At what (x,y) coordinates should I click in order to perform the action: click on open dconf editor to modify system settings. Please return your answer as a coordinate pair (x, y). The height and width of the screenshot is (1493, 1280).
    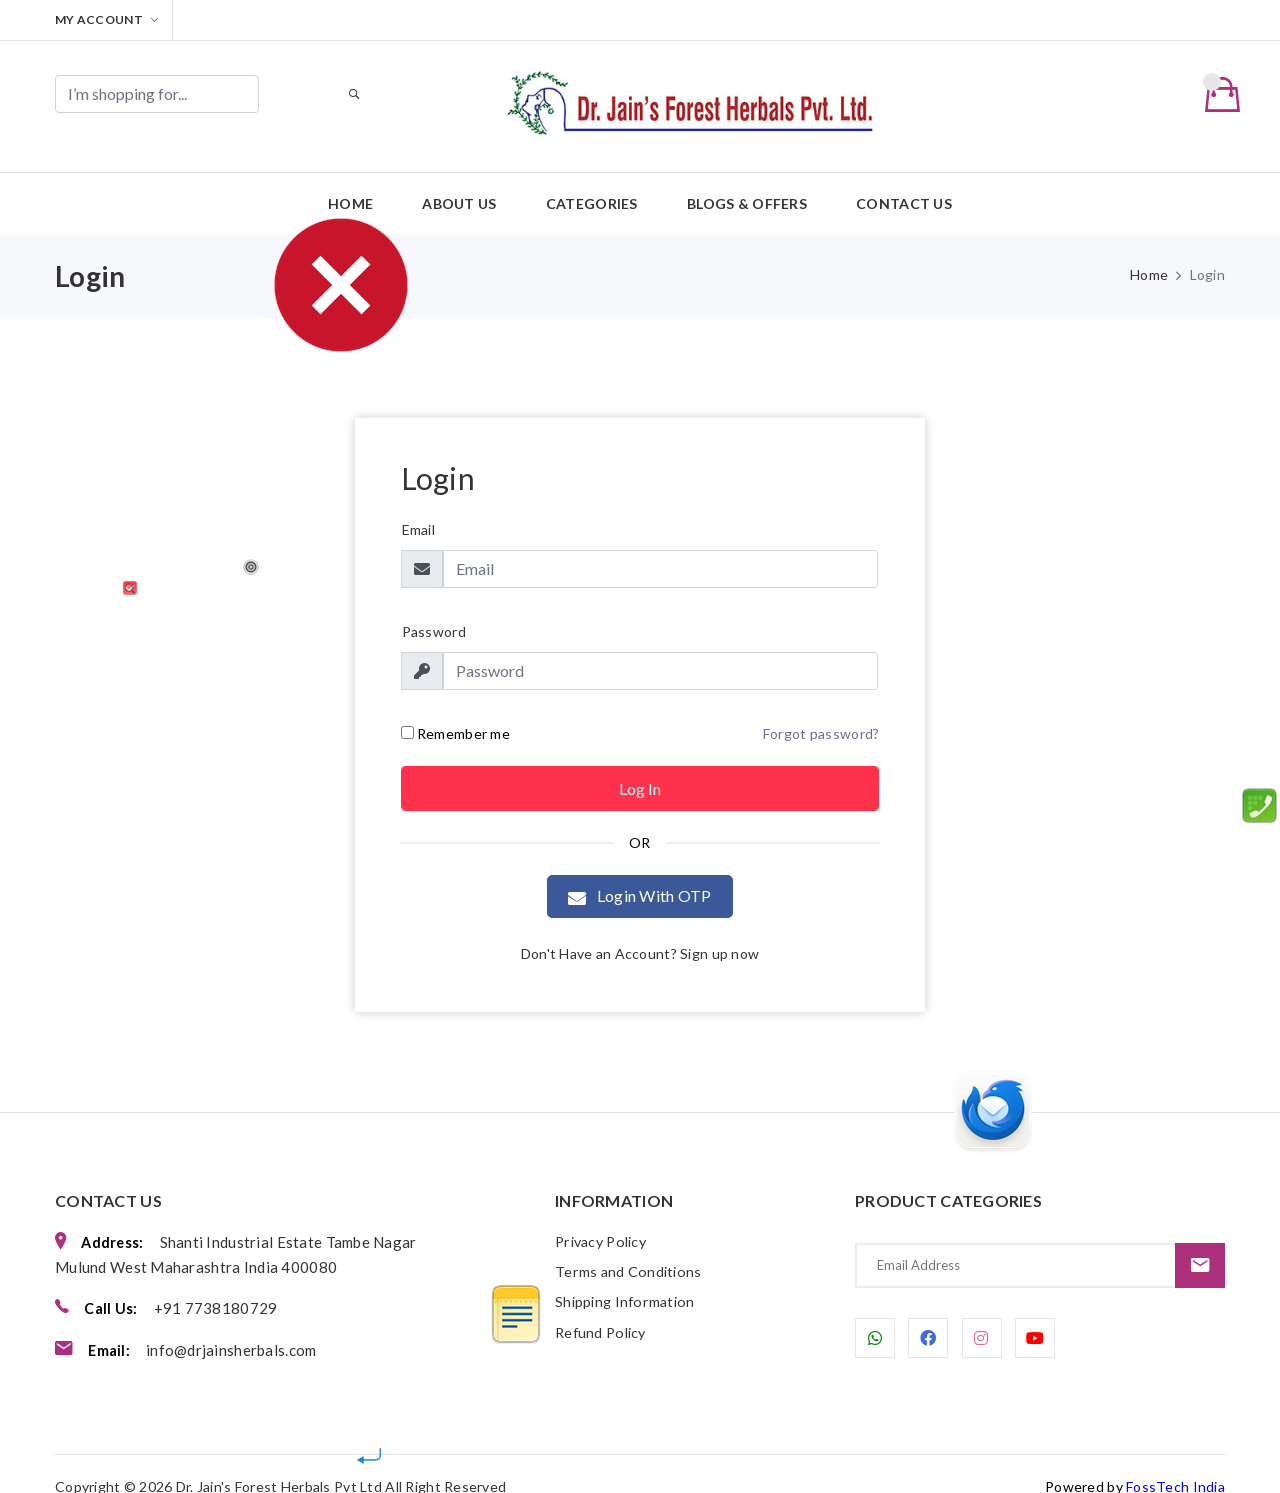
    Looking at the image, I should click on (130, 588).